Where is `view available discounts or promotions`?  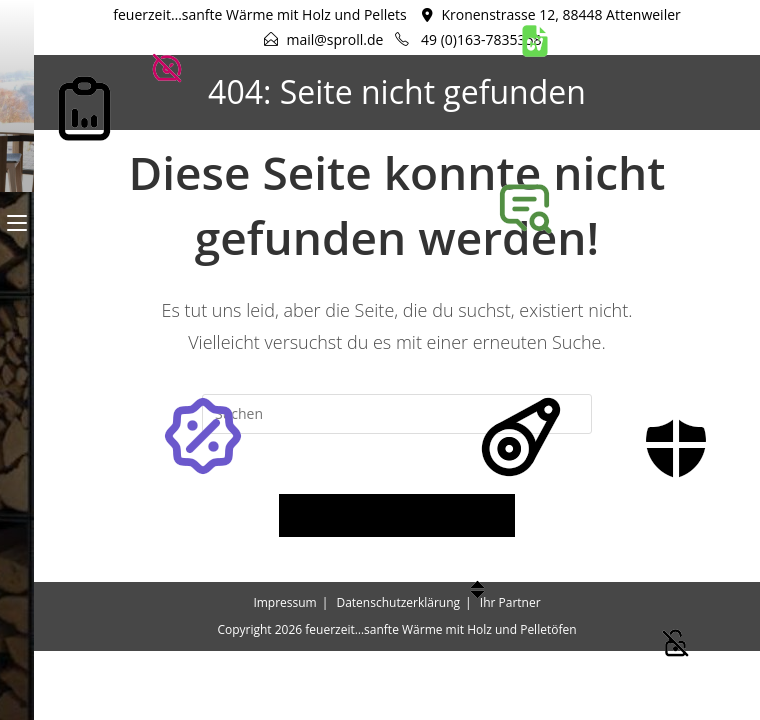 view available discounts or promotions is located at coordinates (203, 436).